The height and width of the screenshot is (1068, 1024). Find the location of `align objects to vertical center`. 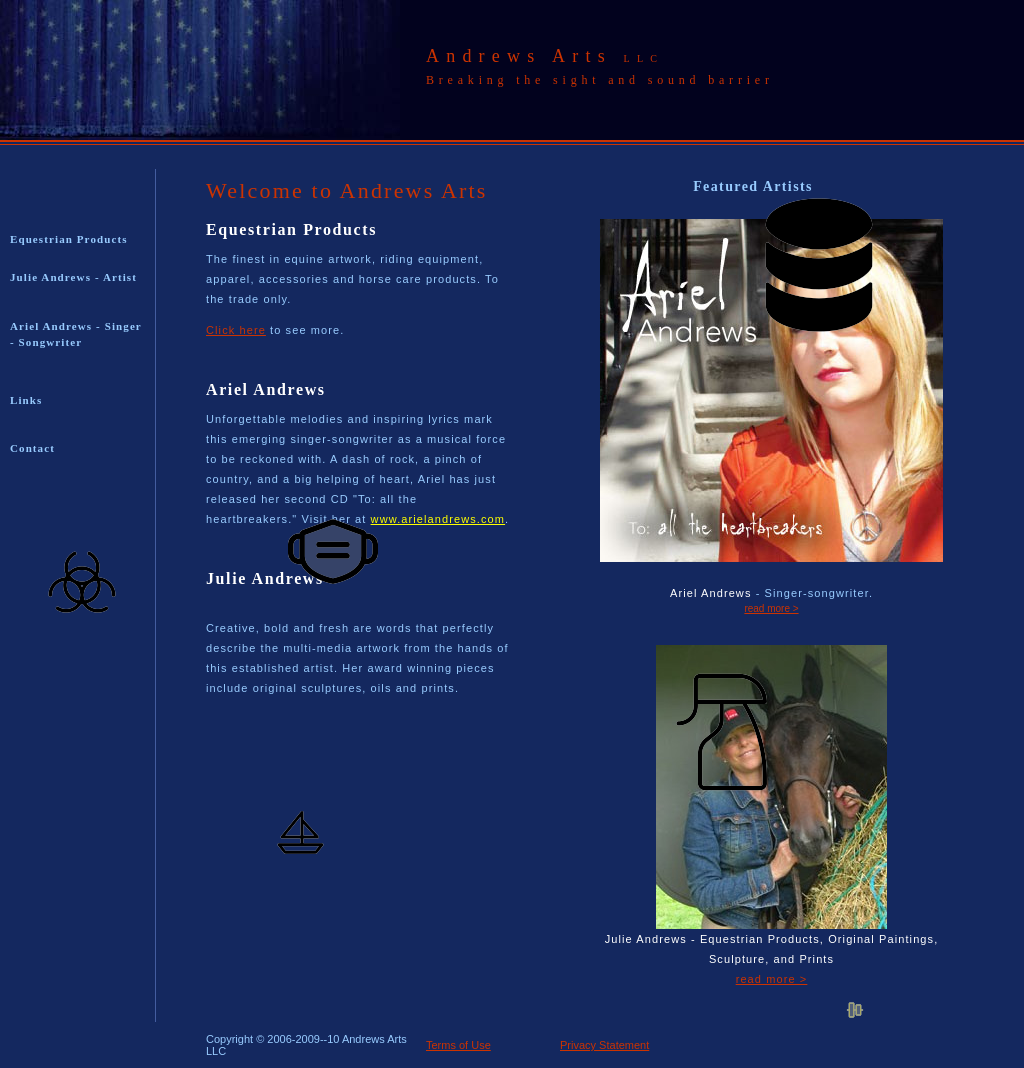

align objects to vertical center is located at coordinates (855, 1010).